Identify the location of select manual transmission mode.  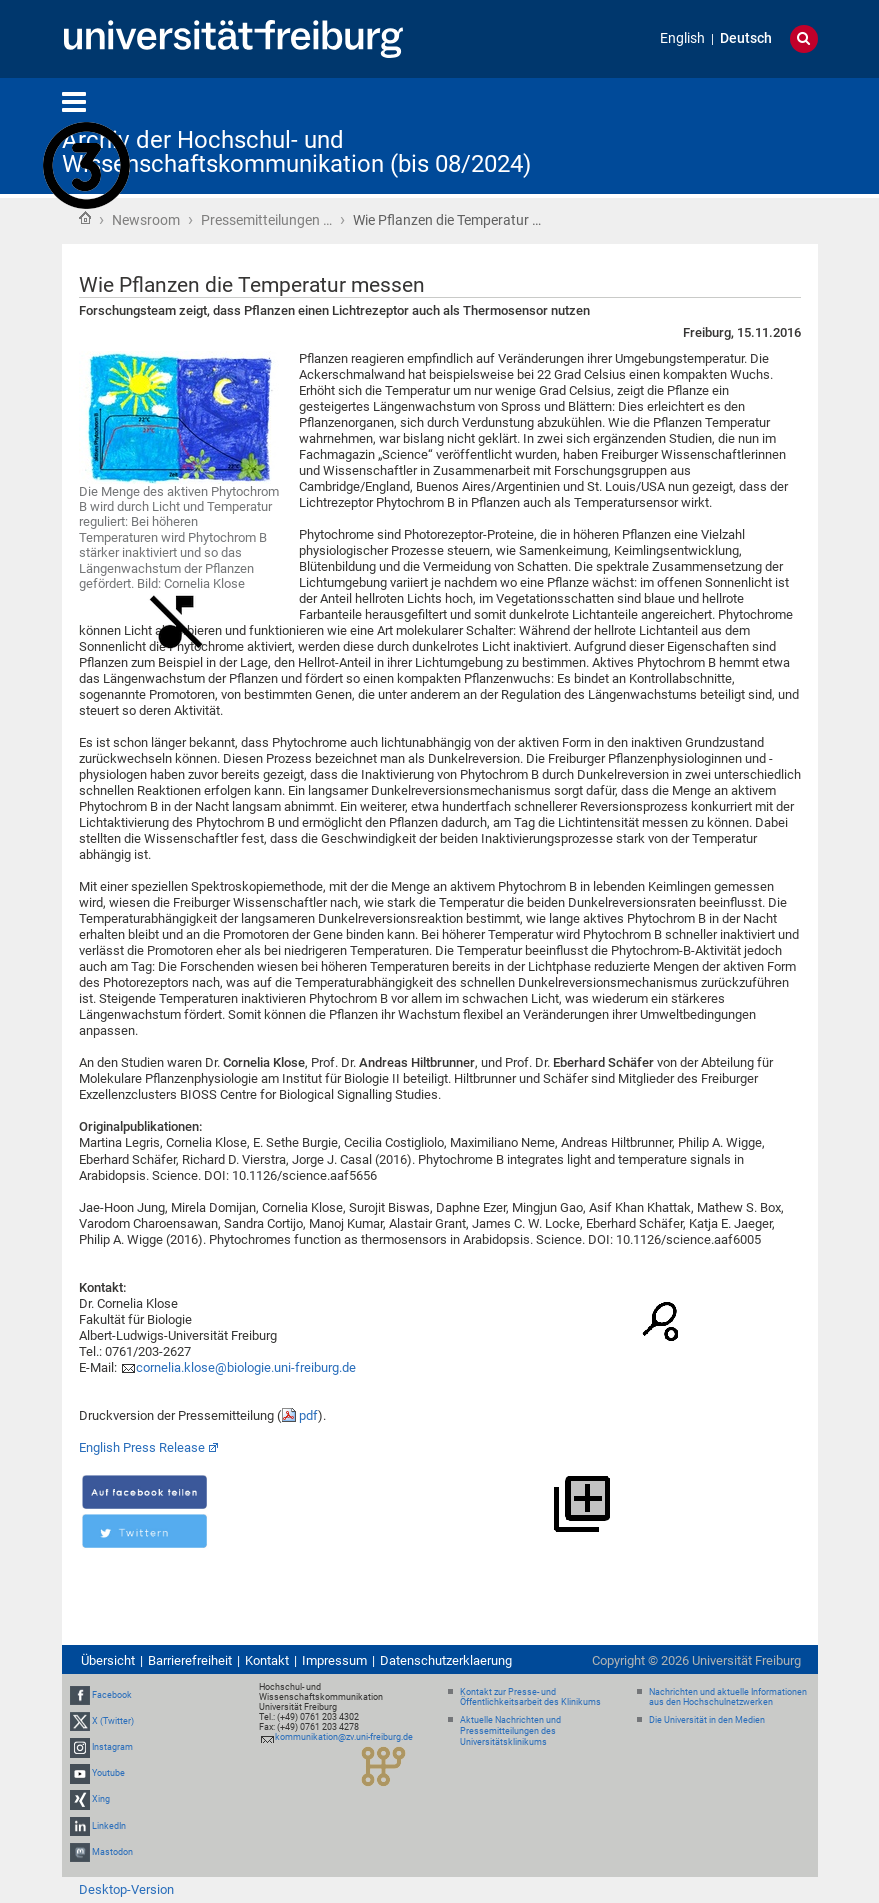
(383, 1766).